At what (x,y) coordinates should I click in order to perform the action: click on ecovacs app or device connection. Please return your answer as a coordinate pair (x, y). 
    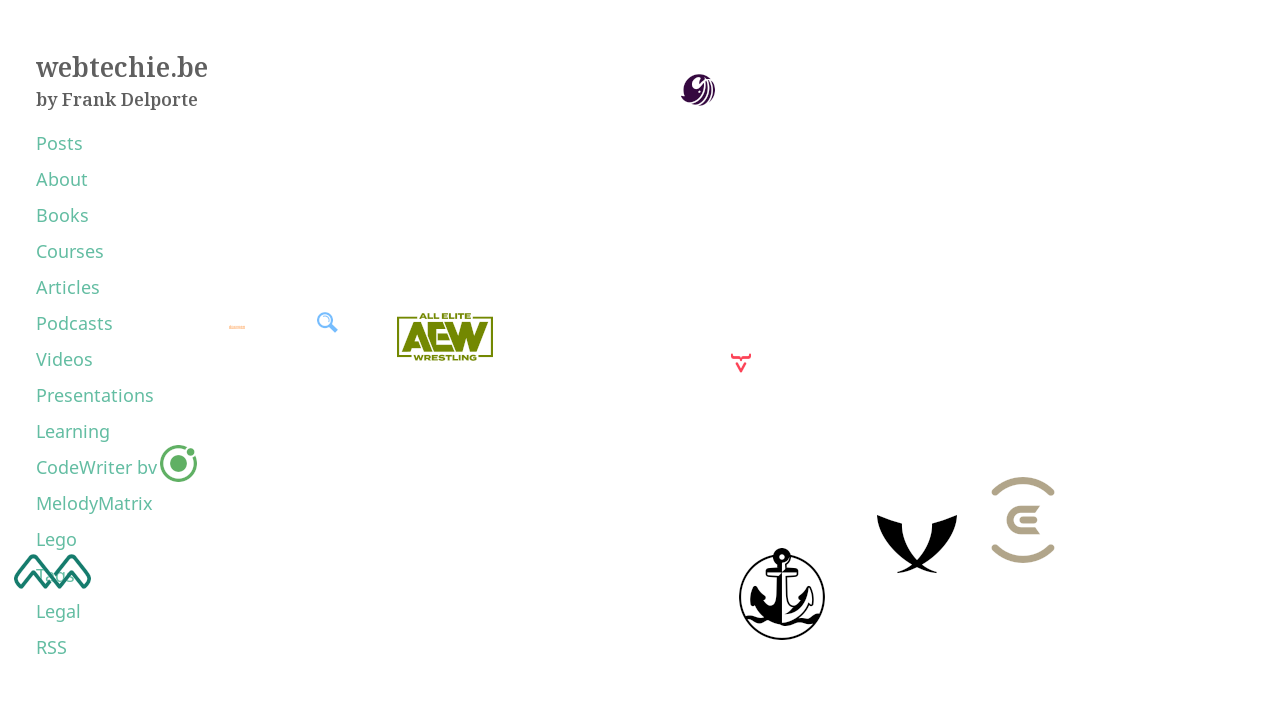
    Looking at the image, I should click on (1023, 520).